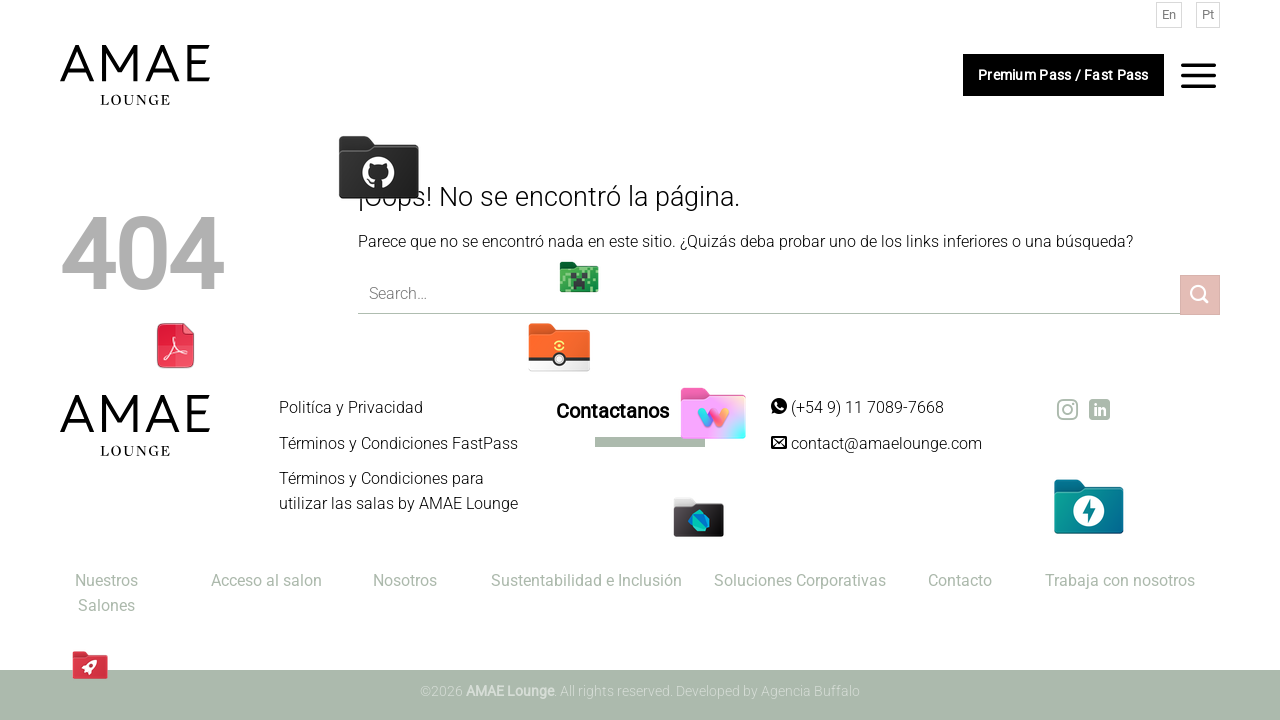 The image size is (1280, 720). I want to click on open dart project folder, so click(698, 518).